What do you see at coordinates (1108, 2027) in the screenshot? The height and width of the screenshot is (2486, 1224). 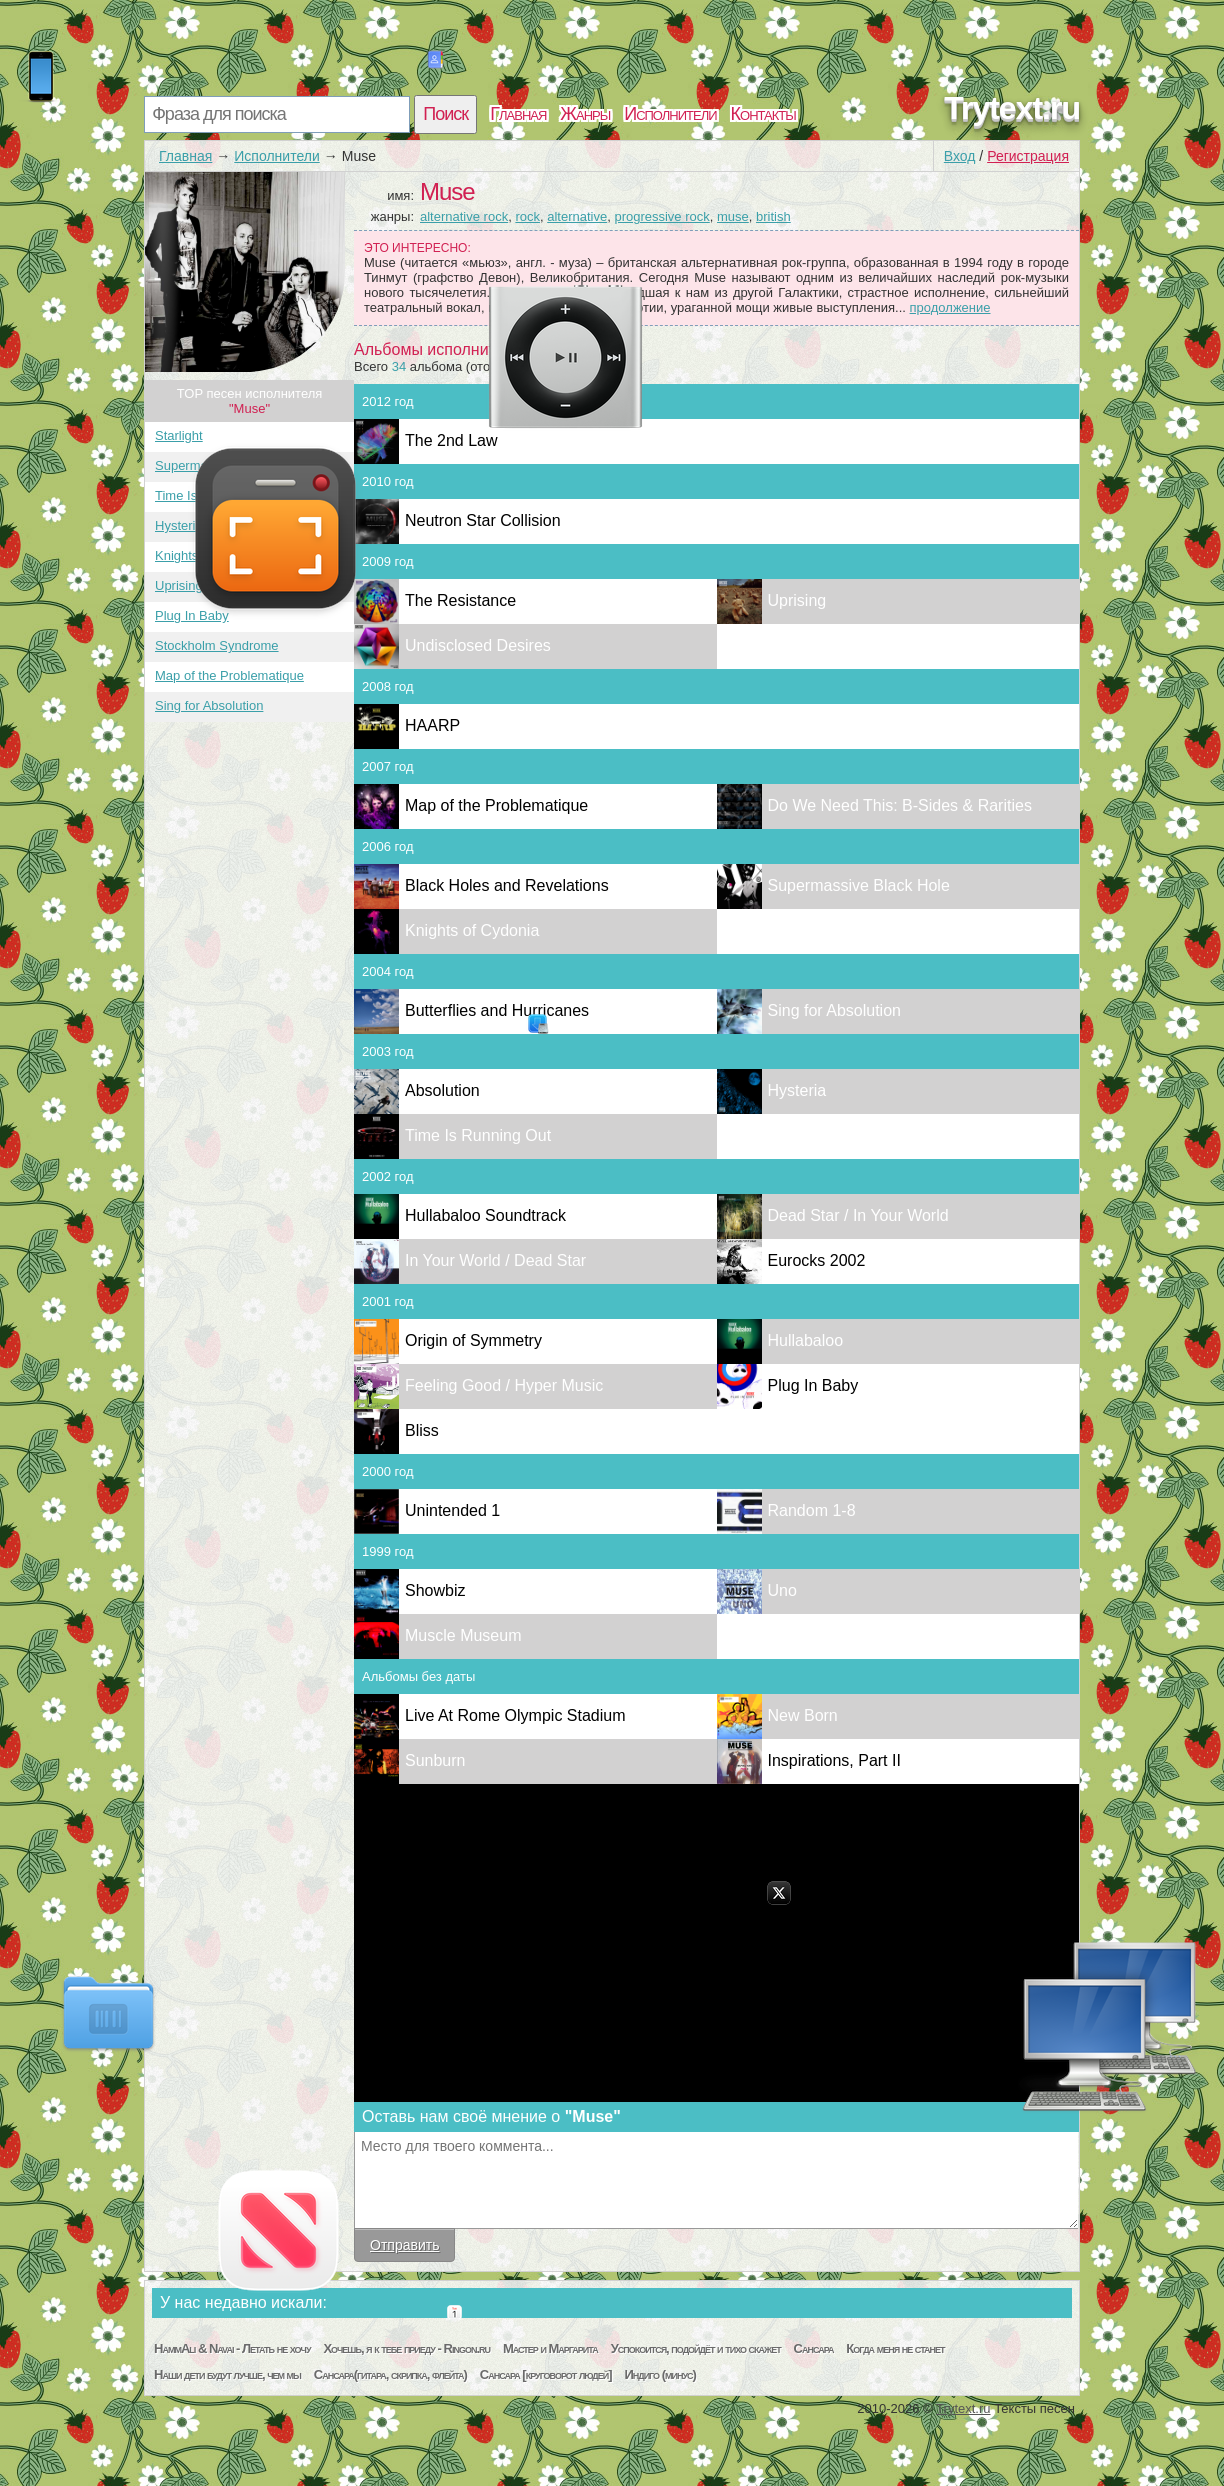 I see `indicates network connection is idle with no active traffic` at bounding box center [1108, 2027].